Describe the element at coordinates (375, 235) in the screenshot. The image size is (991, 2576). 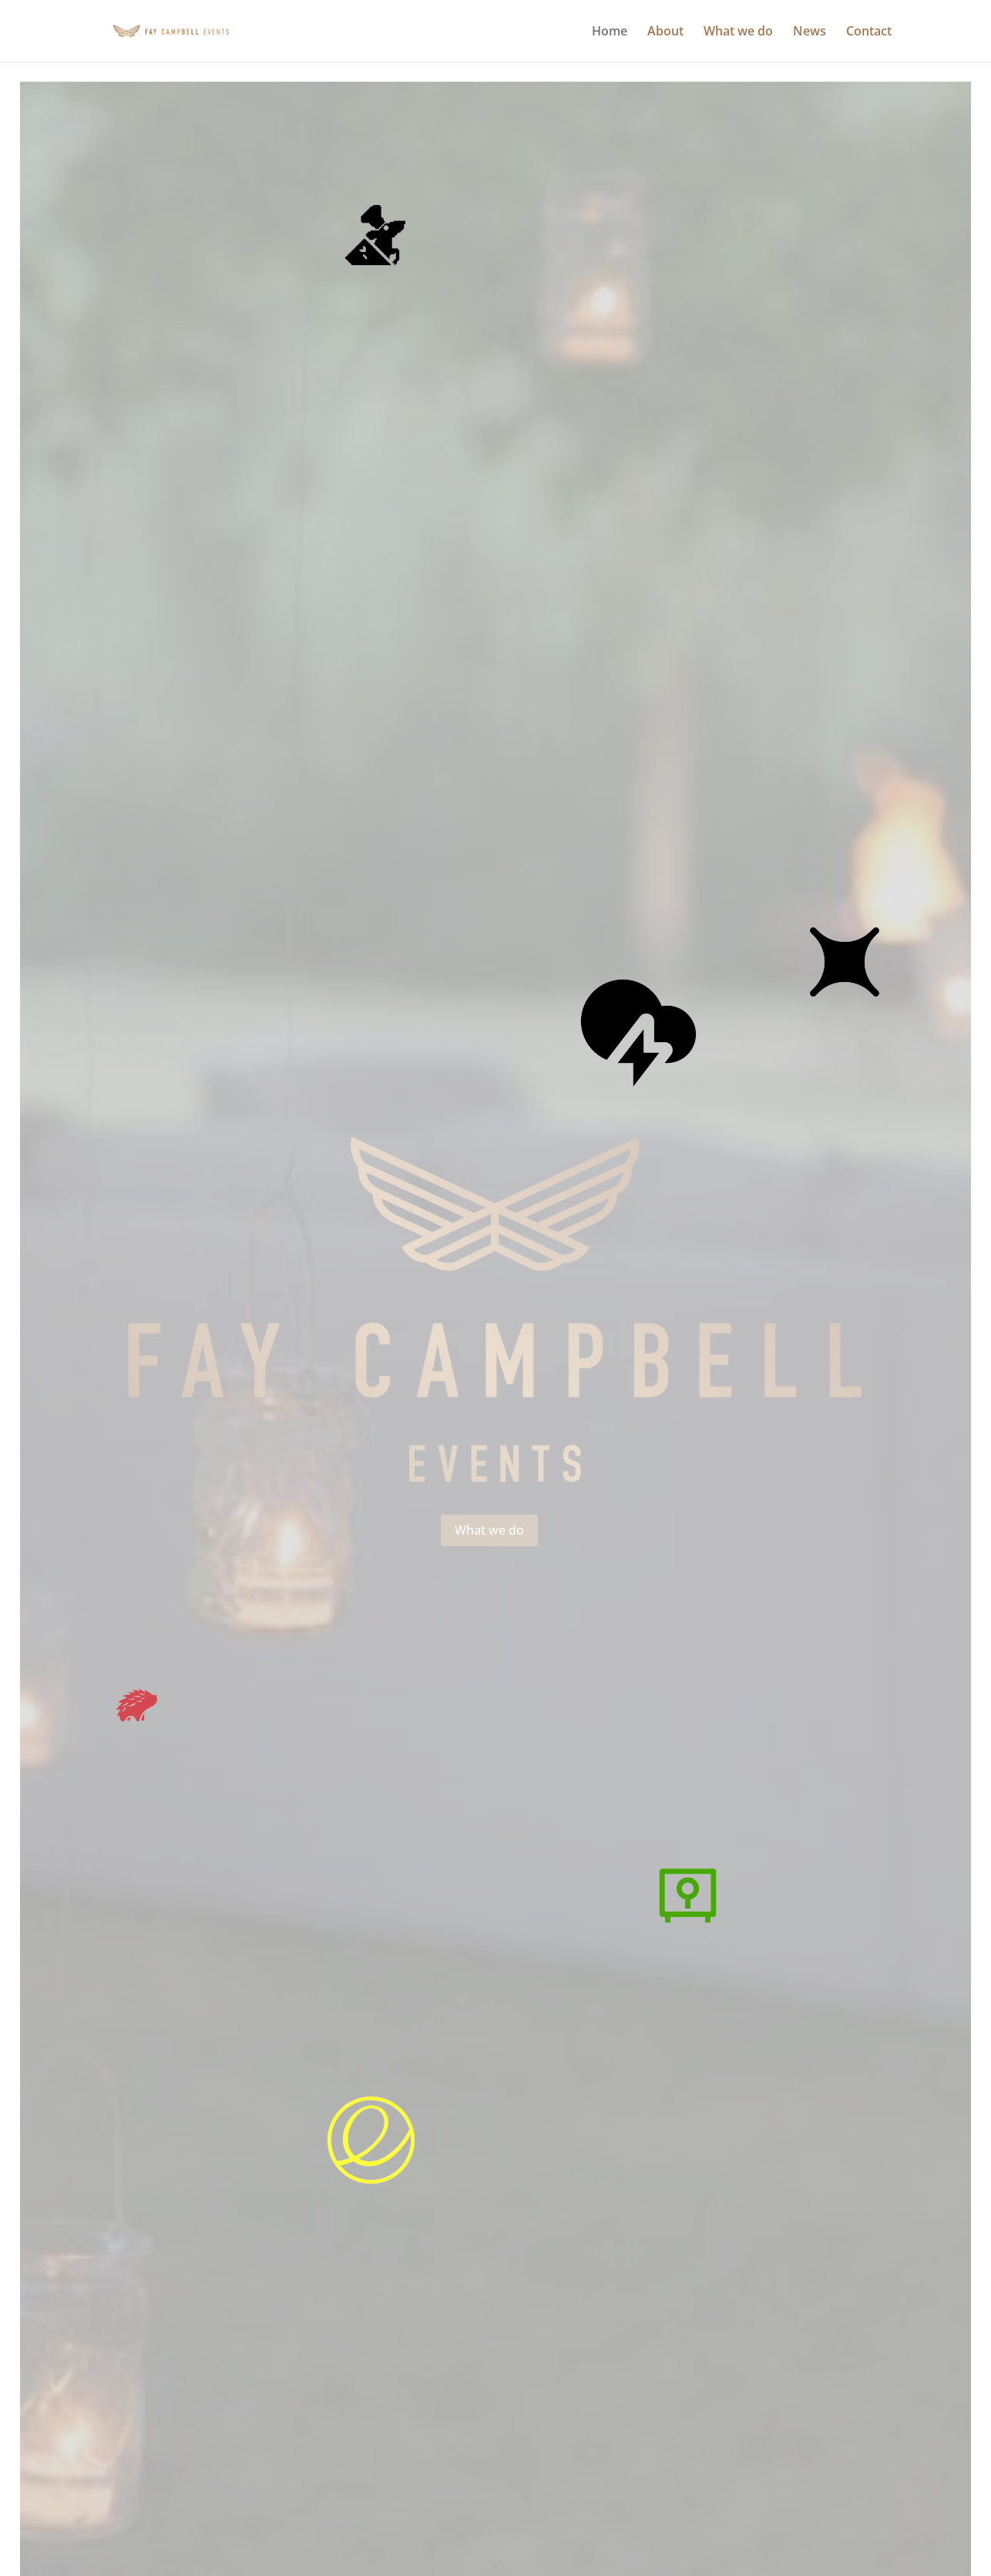
I see `ratatui terminal UI library logo` at that location.